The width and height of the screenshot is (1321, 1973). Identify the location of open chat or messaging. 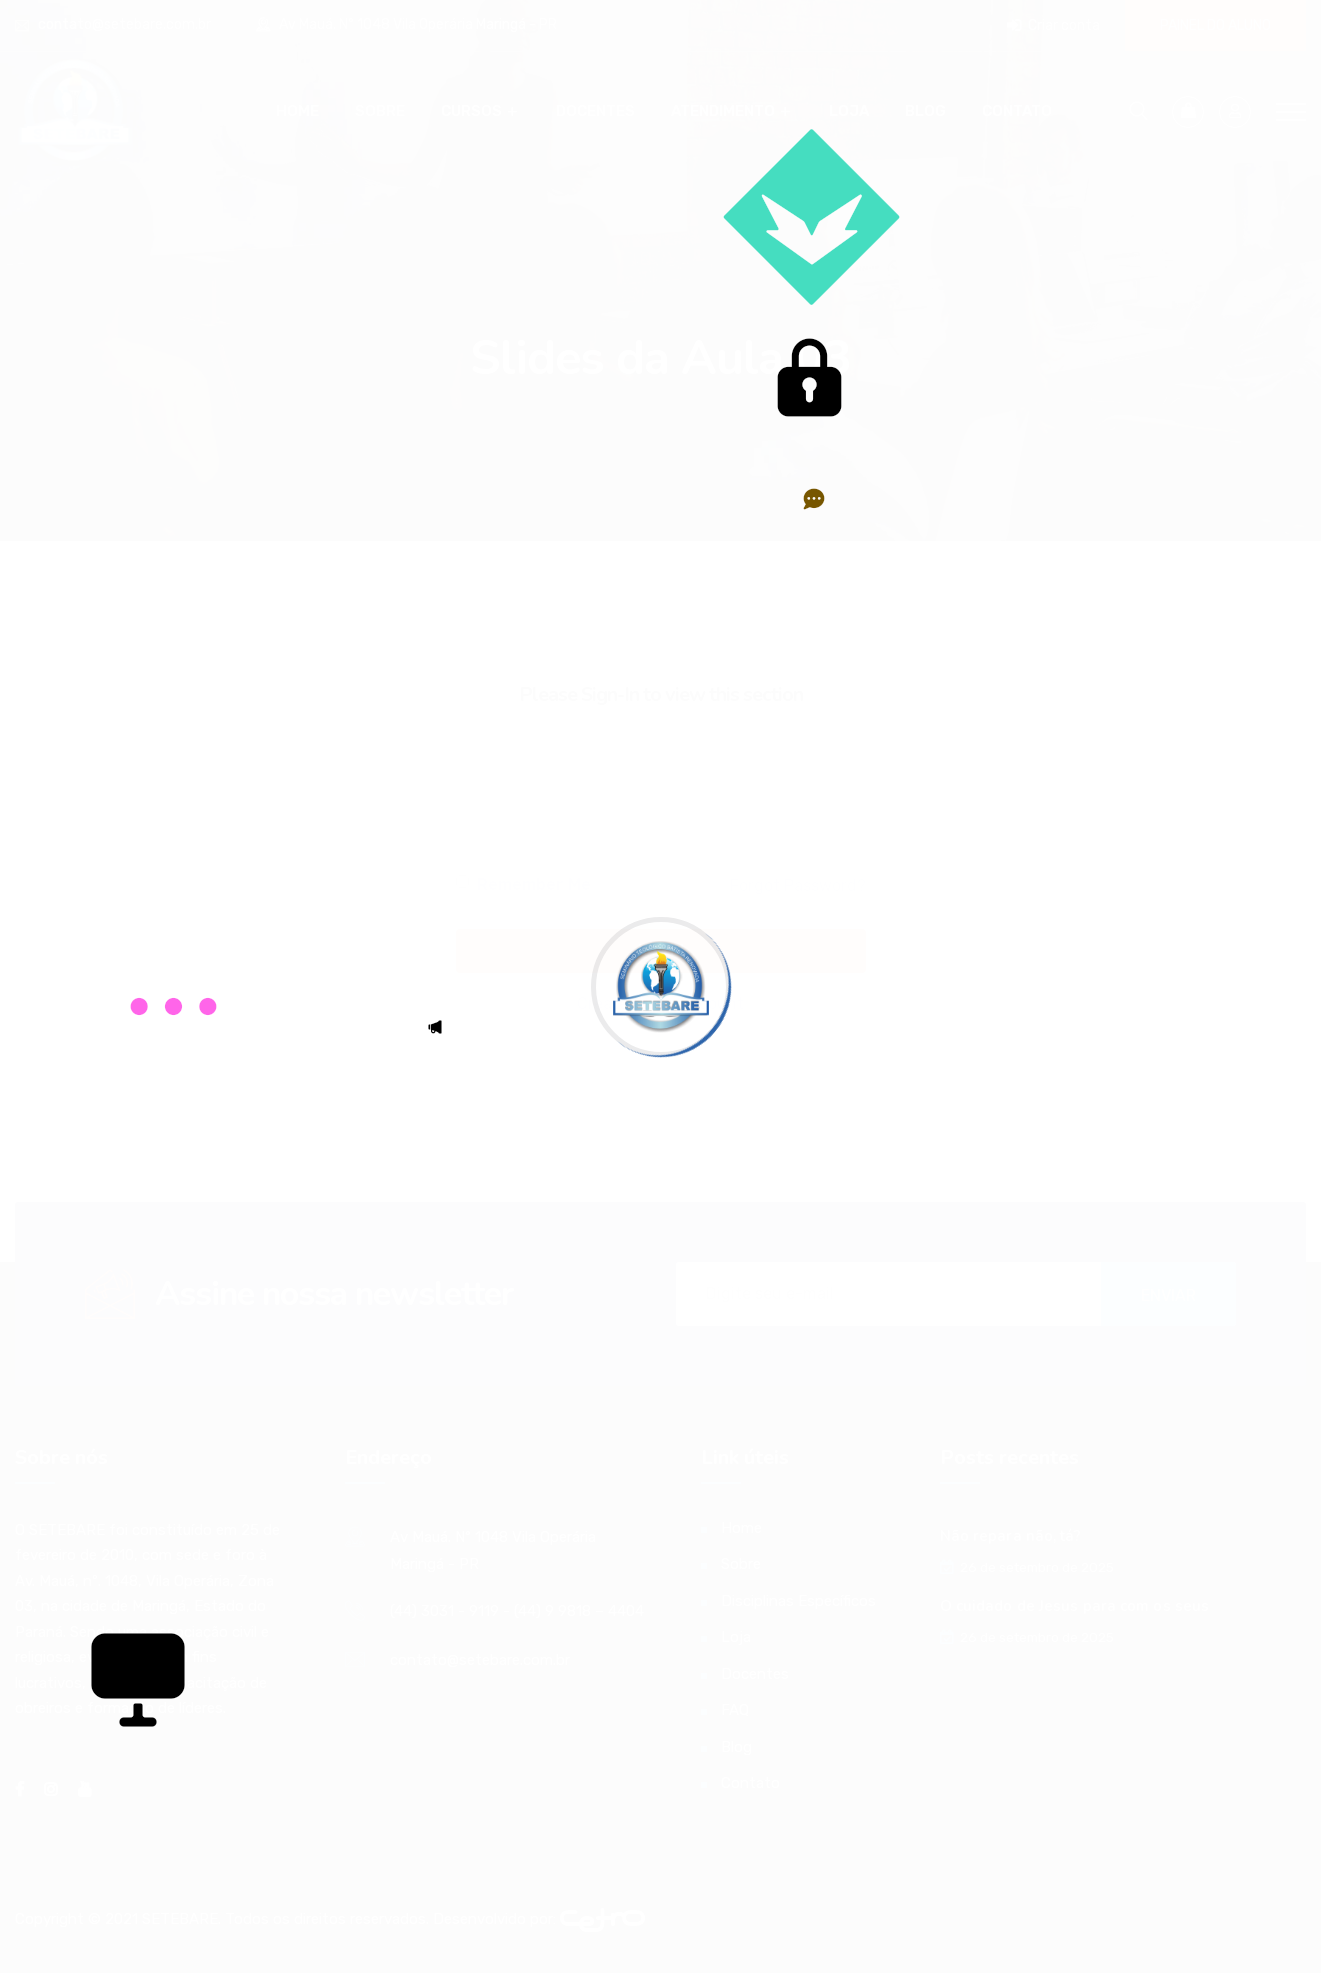
(814, 499).